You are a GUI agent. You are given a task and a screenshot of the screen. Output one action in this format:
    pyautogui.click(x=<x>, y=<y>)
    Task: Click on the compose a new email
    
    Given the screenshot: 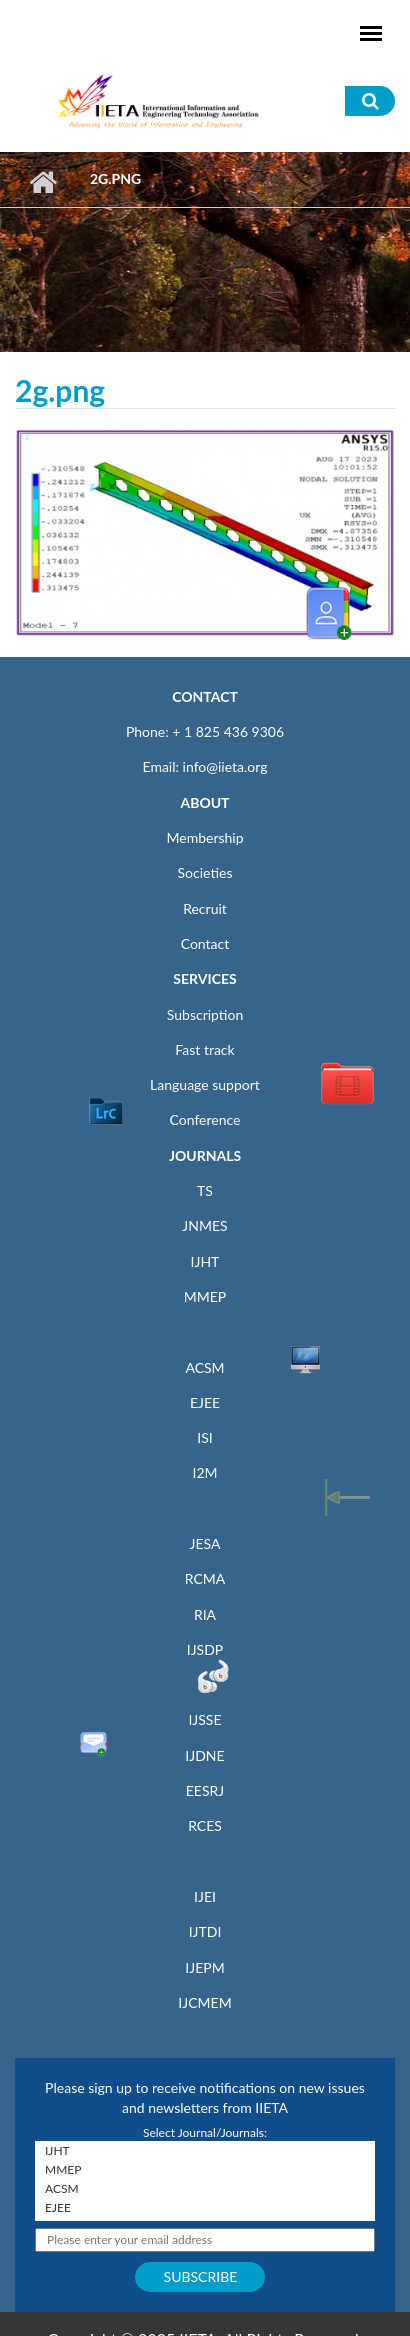 What is the action you would take?
    pyautogui.click(x=93, y=1742)
    